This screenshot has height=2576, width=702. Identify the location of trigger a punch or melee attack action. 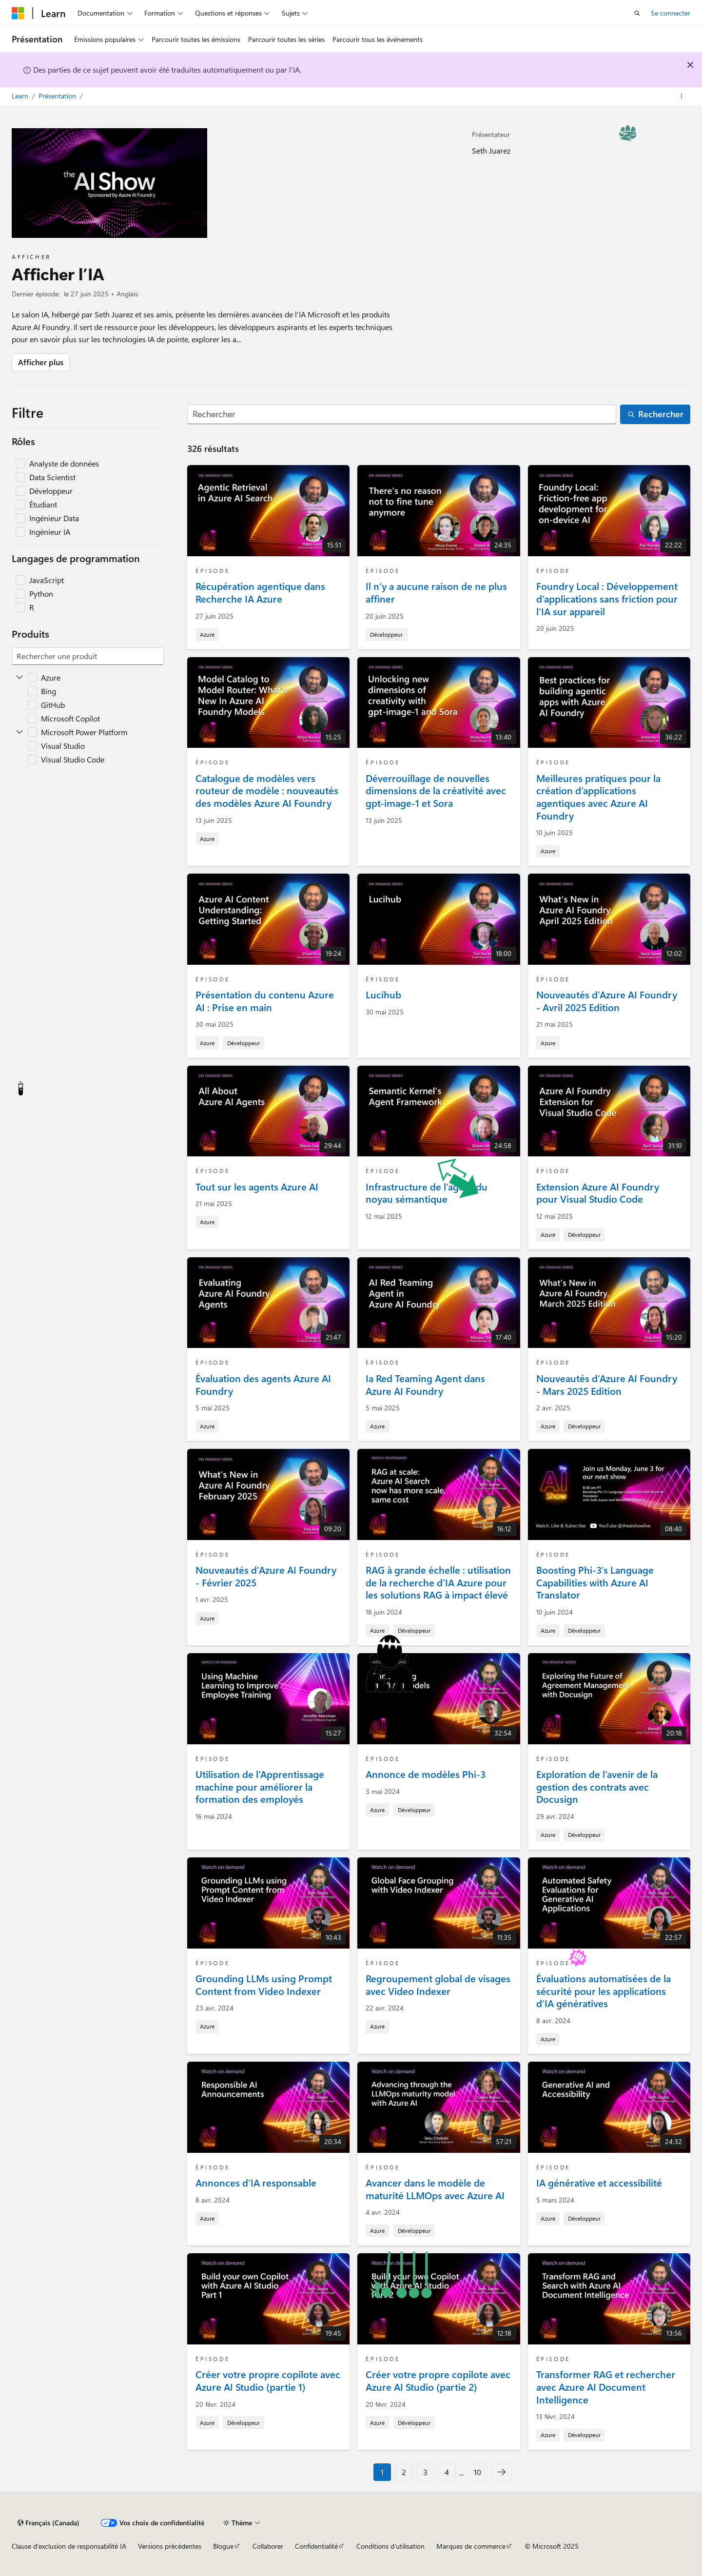
(578, 1957).